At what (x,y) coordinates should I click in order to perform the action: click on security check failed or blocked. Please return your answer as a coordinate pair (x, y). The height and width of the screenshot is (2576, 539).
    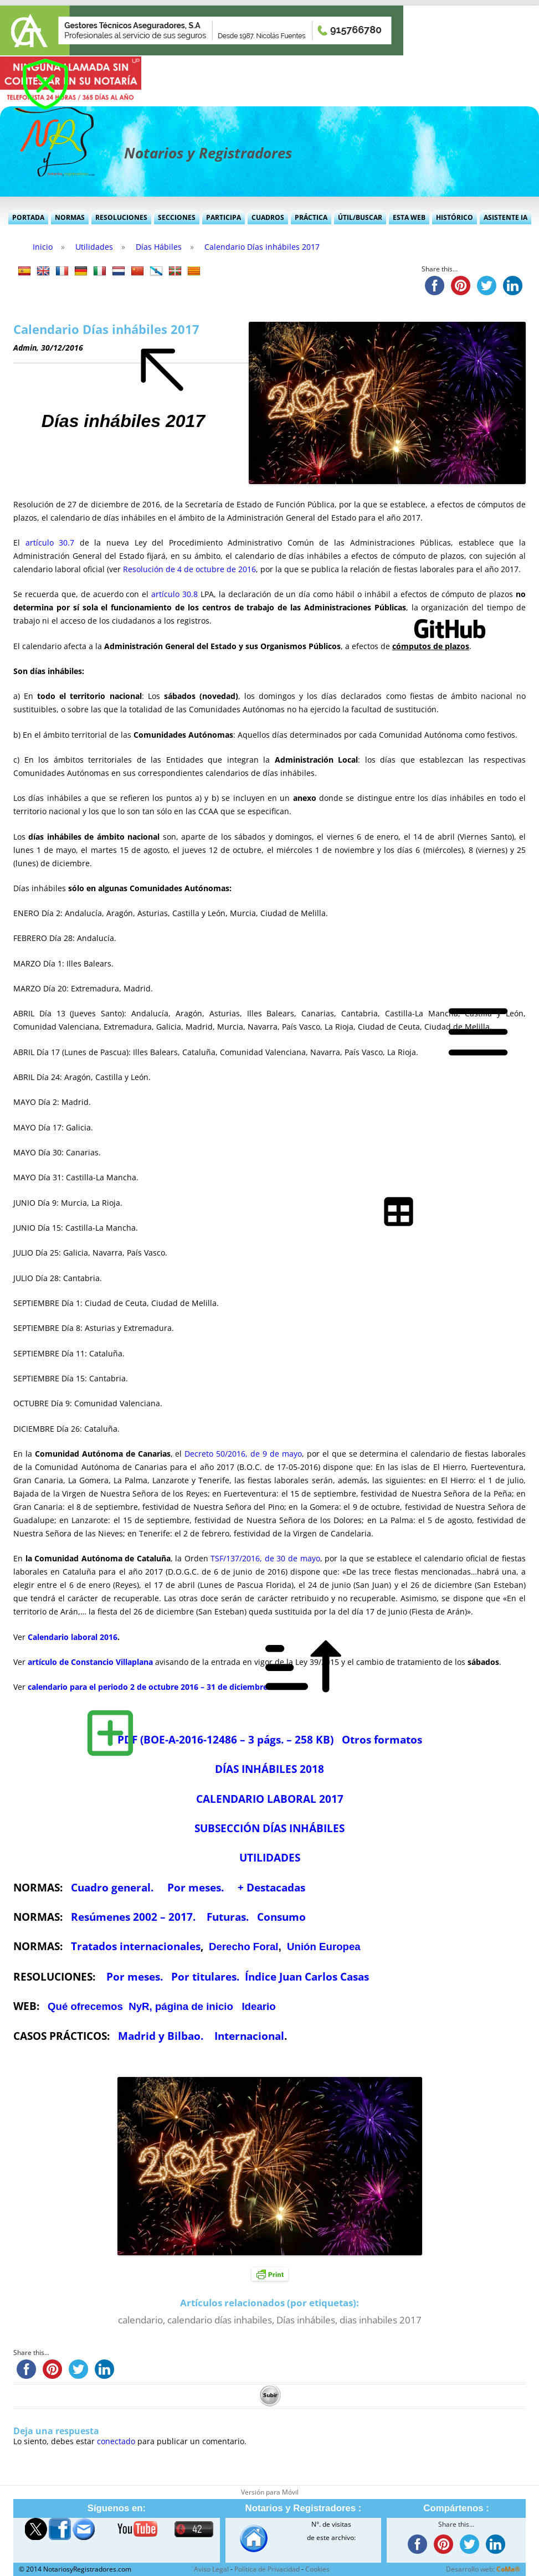
    Looking at the image, I should click on (45, 85).